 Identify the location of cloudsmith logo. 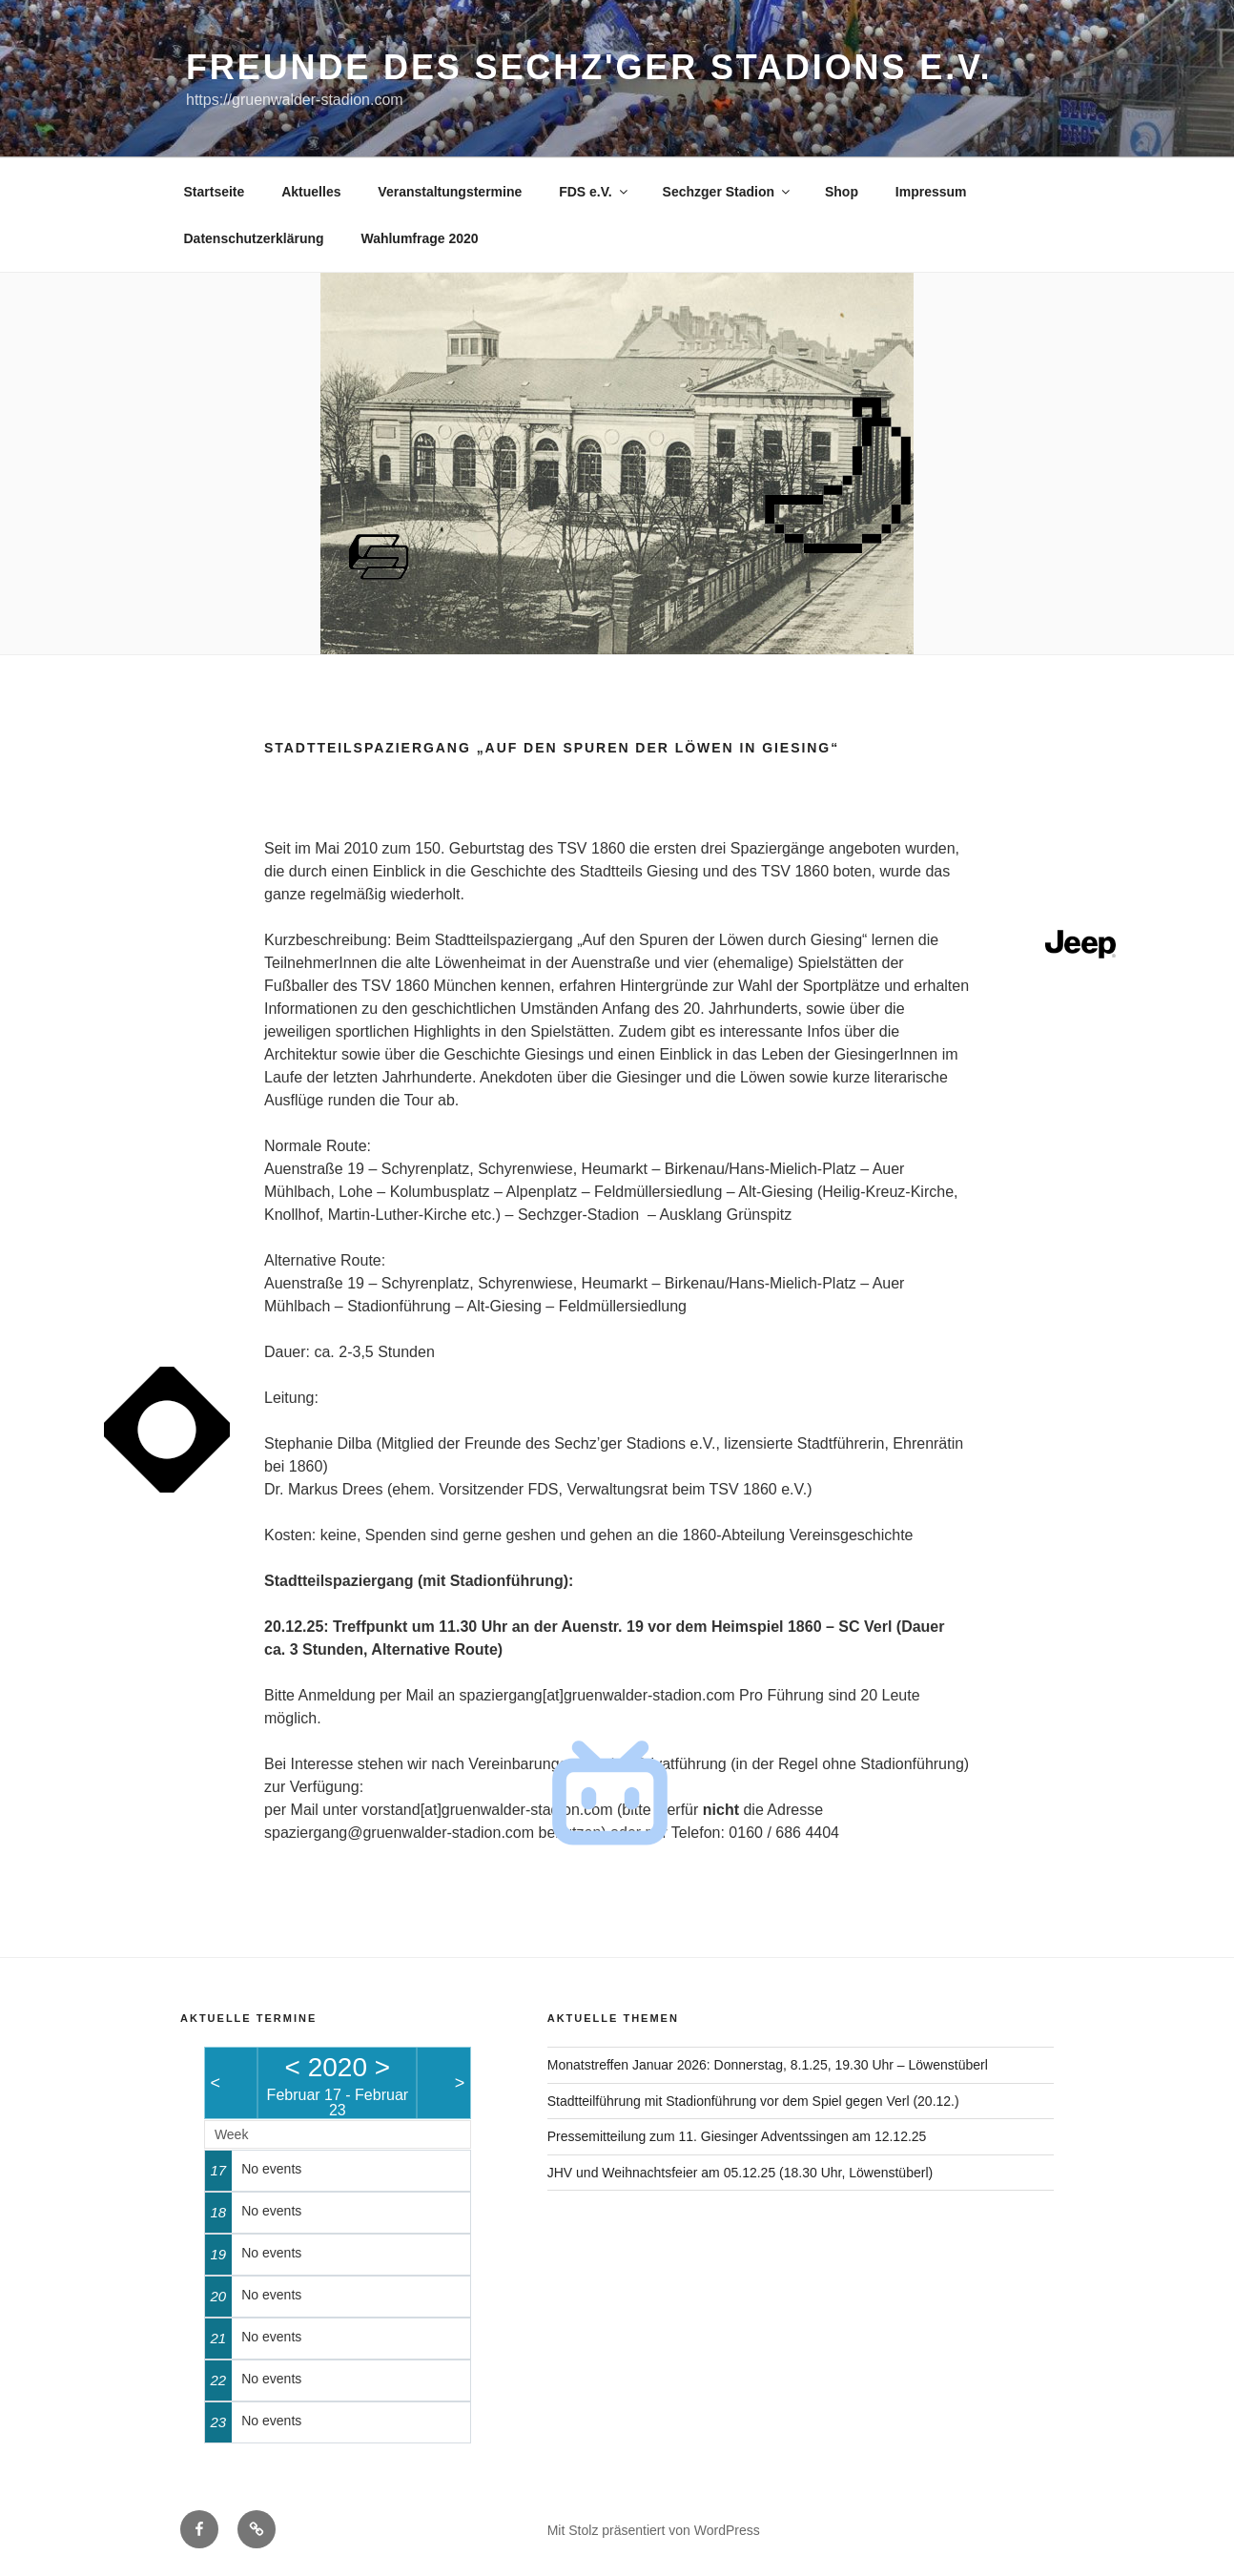
(167, 1430).